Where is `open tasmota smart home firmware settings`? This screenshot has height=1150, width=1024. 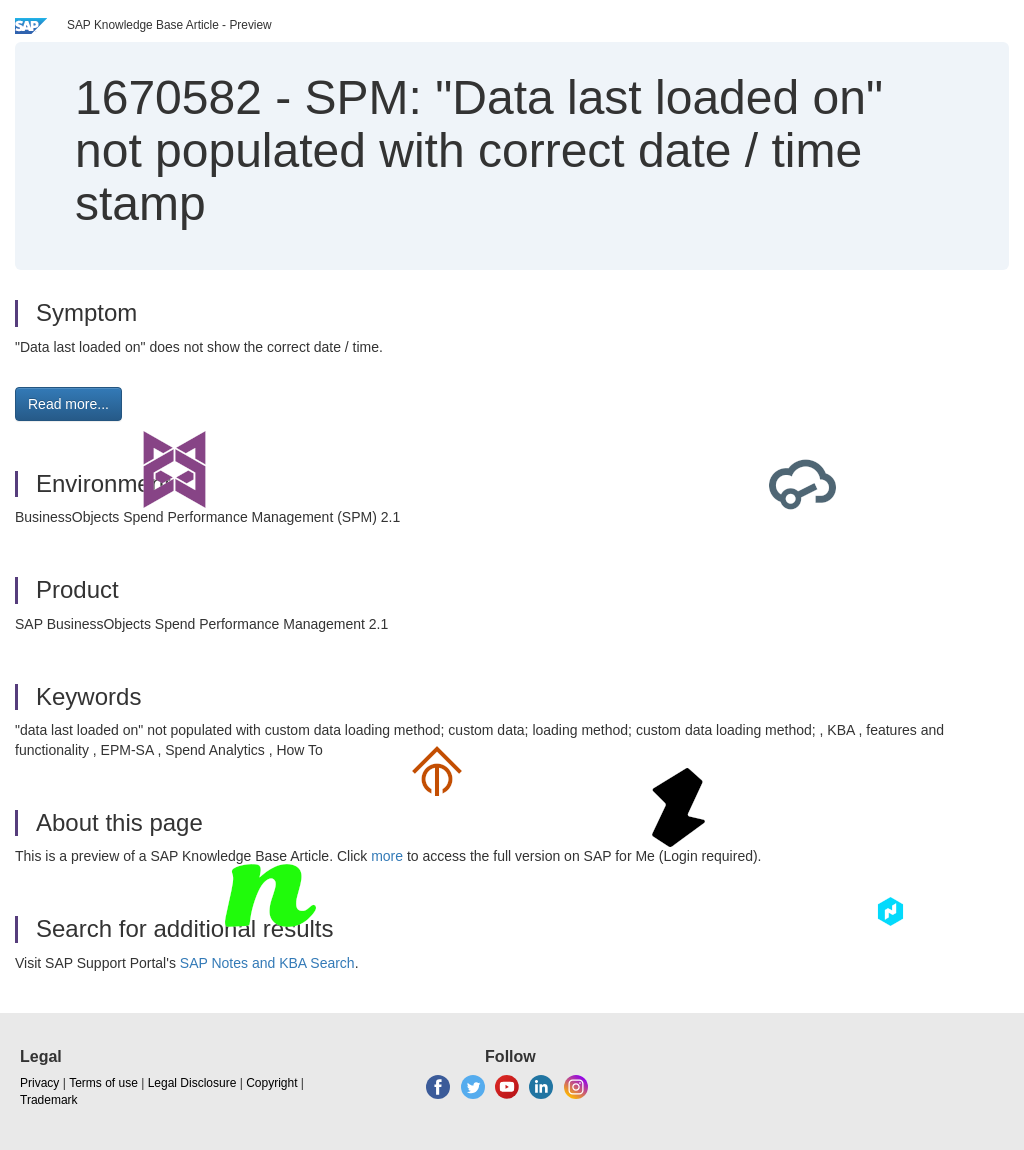 open tasmota smart home firmware settings is located at coordinates (437, 771).